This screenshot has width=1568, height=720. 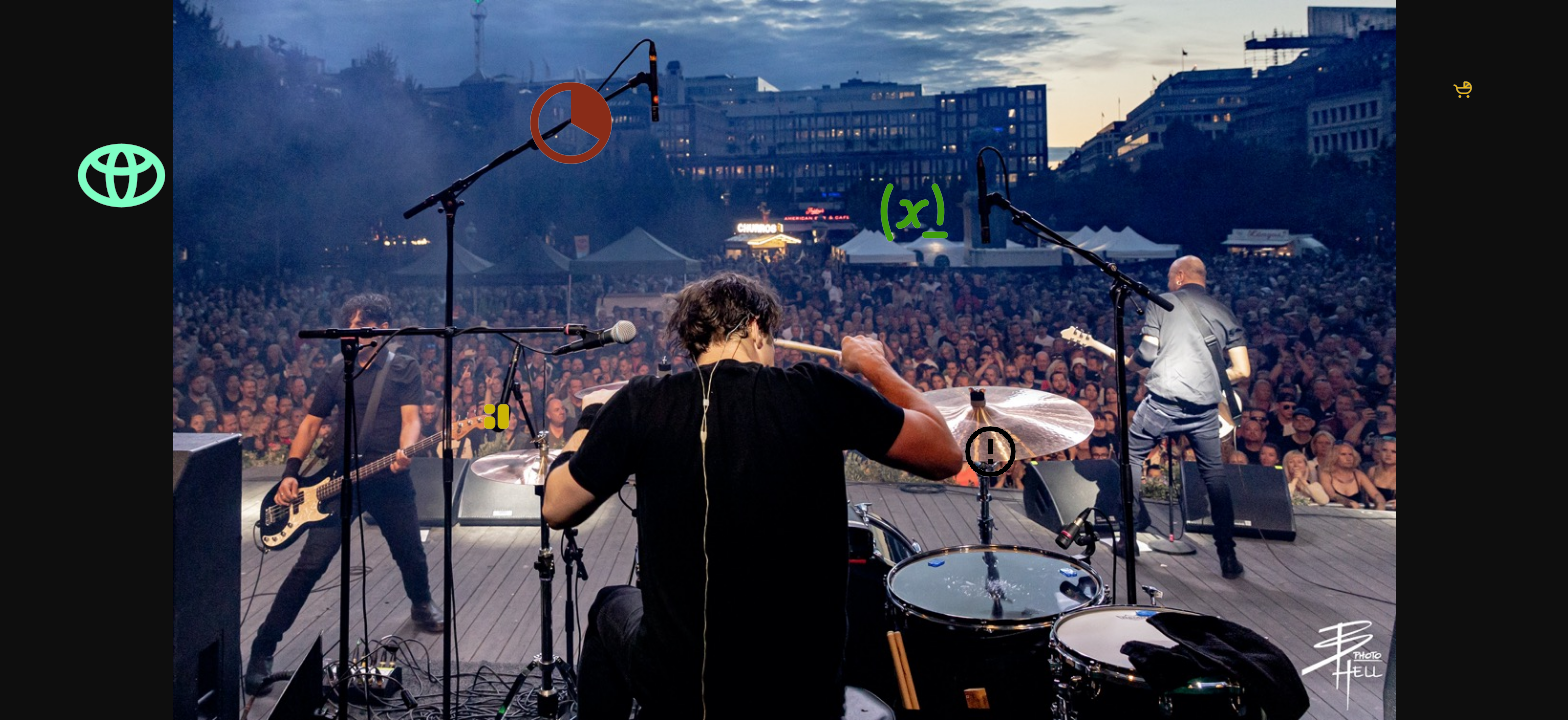 I want to click on browse baby or parenting products, so click(x=1463, y=89).